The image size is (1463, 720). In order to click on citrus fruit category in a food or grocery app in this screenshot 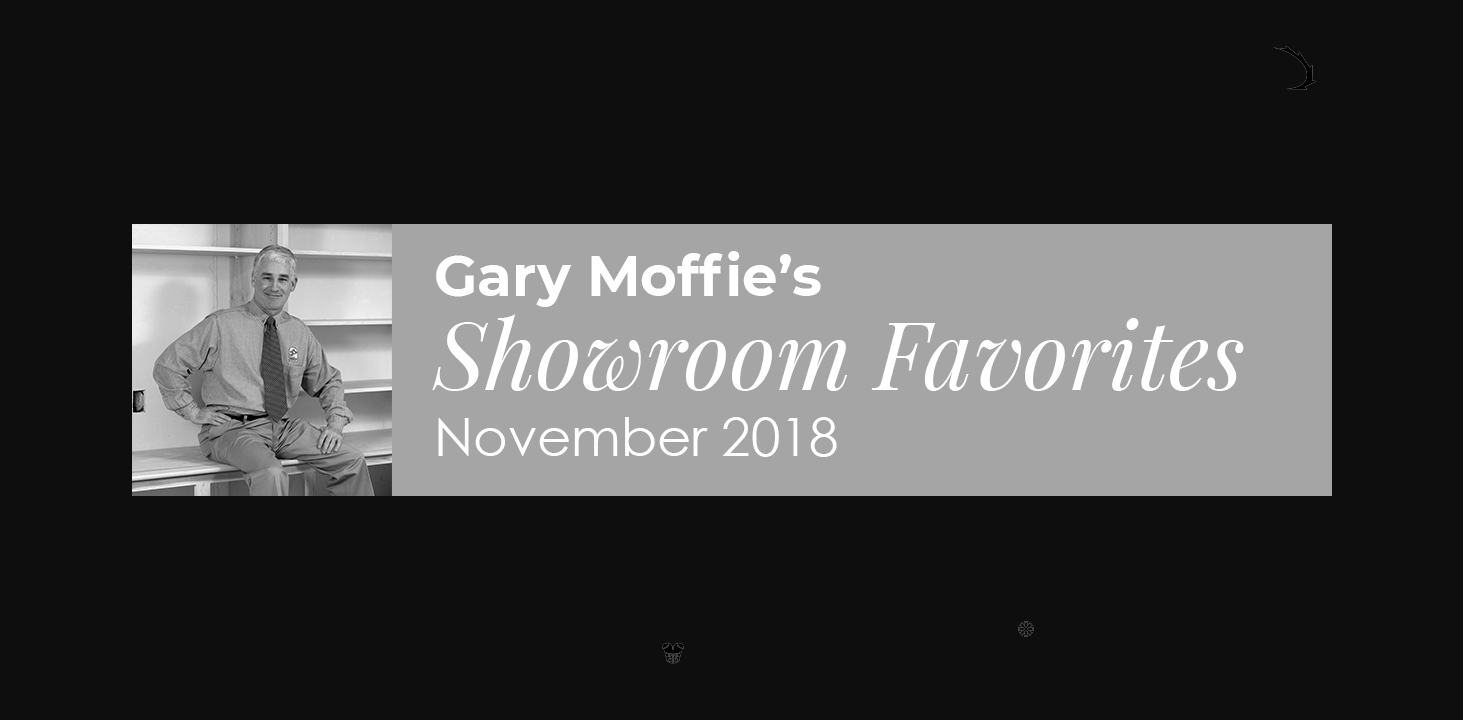, I will do `click(1026, 629)`.